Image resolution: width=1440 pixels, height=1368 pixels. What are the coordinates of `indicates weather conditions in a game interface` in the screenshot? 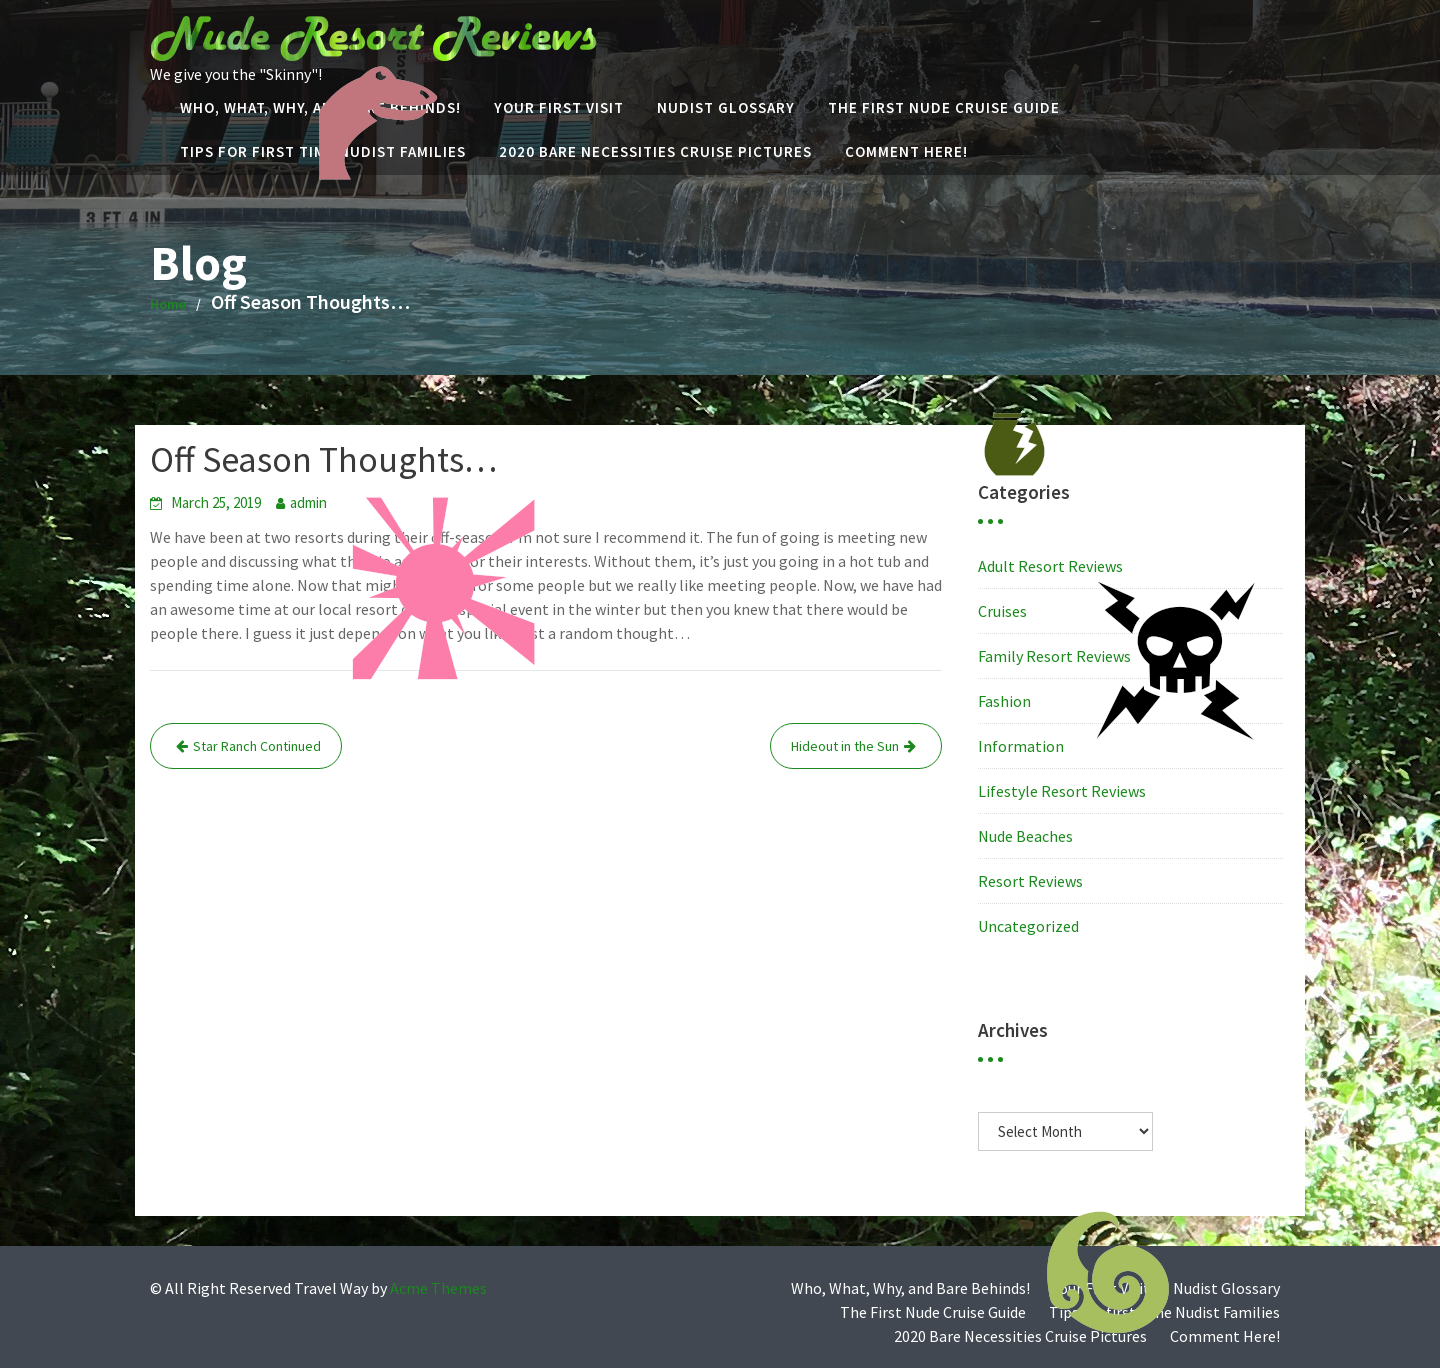 It's located at (1107, 1272).